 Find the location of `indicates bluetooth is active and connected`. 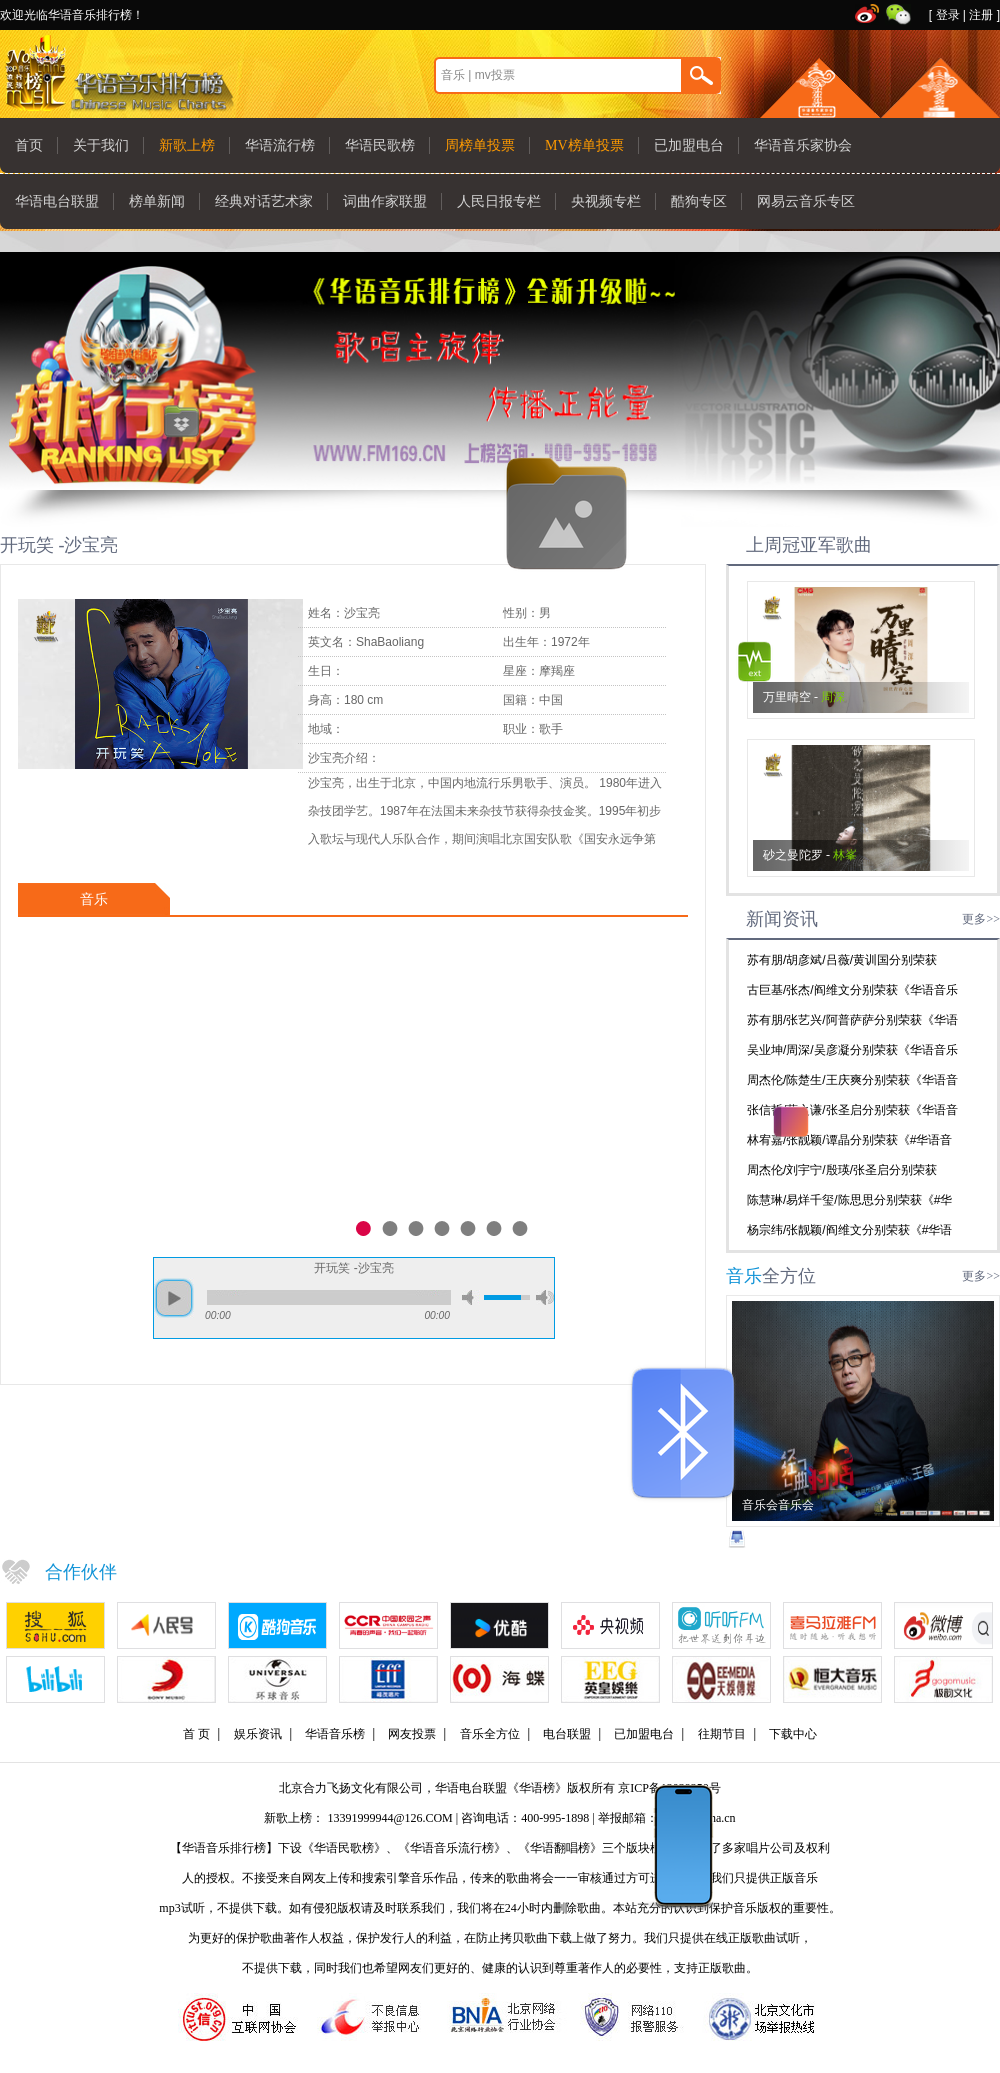

indicates bluetooth is active and connected is located at coordinates (683, 1433).